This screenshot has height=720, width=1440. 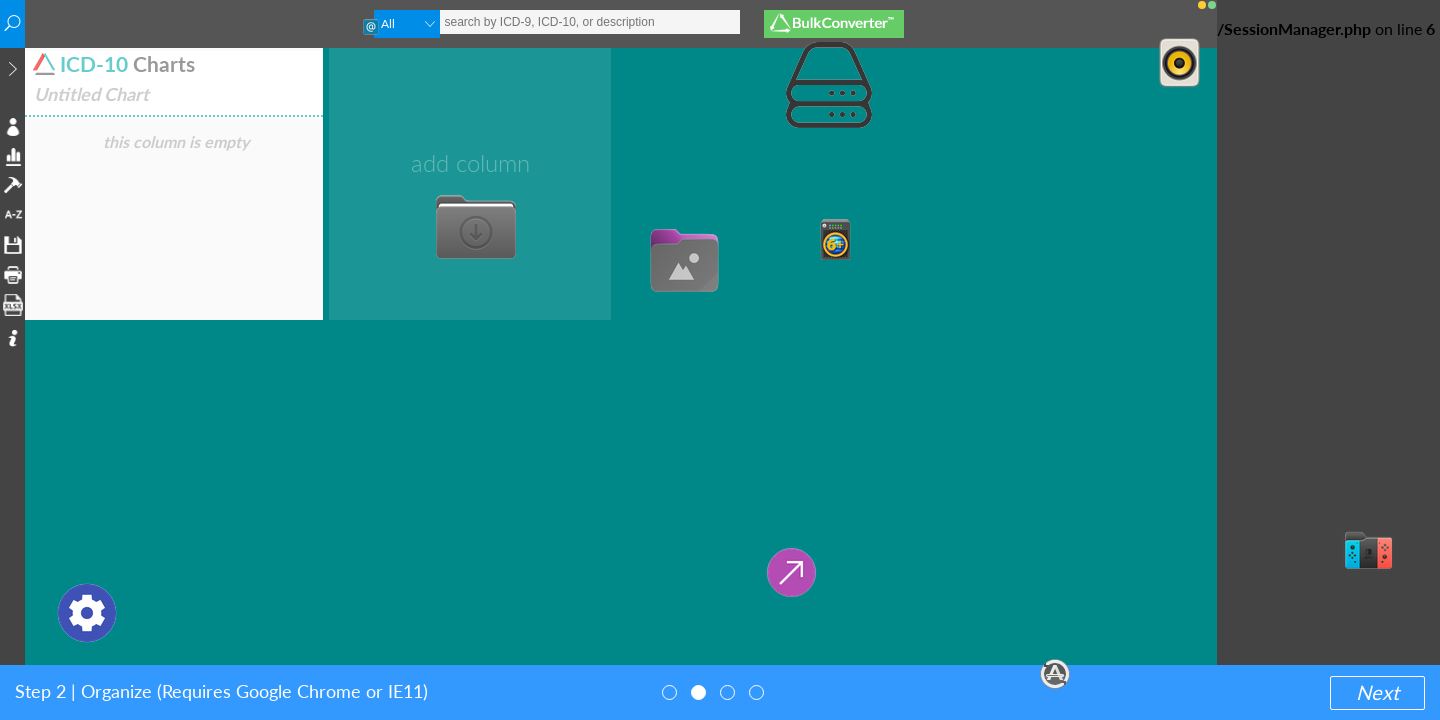 What do you see at coordinates (835, 239) in the screenshot?
I see `RAID 6+ storage configuration or disk array` at bounding box center [835, 239].